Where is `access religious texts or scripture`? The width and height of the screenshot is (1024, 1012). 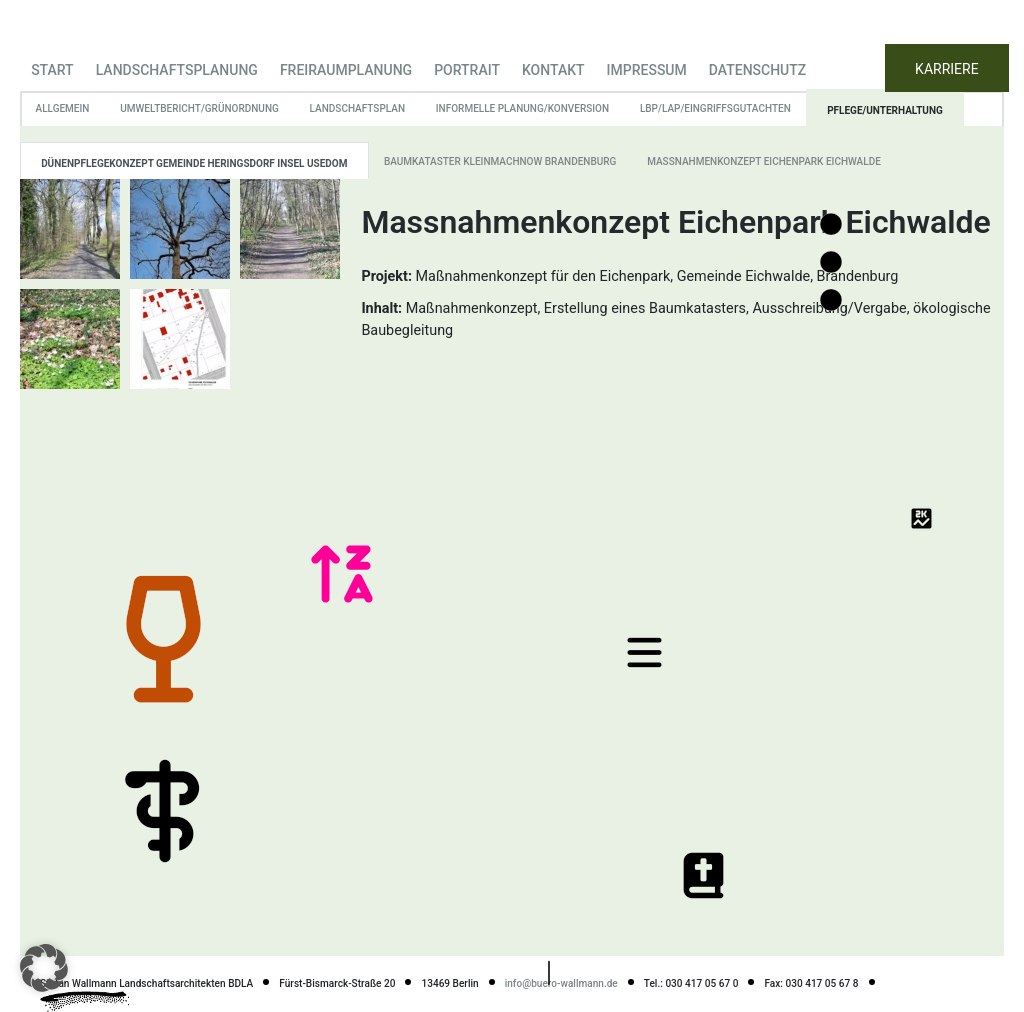 access religious texts or scripture is located at coordinates (703, 875).